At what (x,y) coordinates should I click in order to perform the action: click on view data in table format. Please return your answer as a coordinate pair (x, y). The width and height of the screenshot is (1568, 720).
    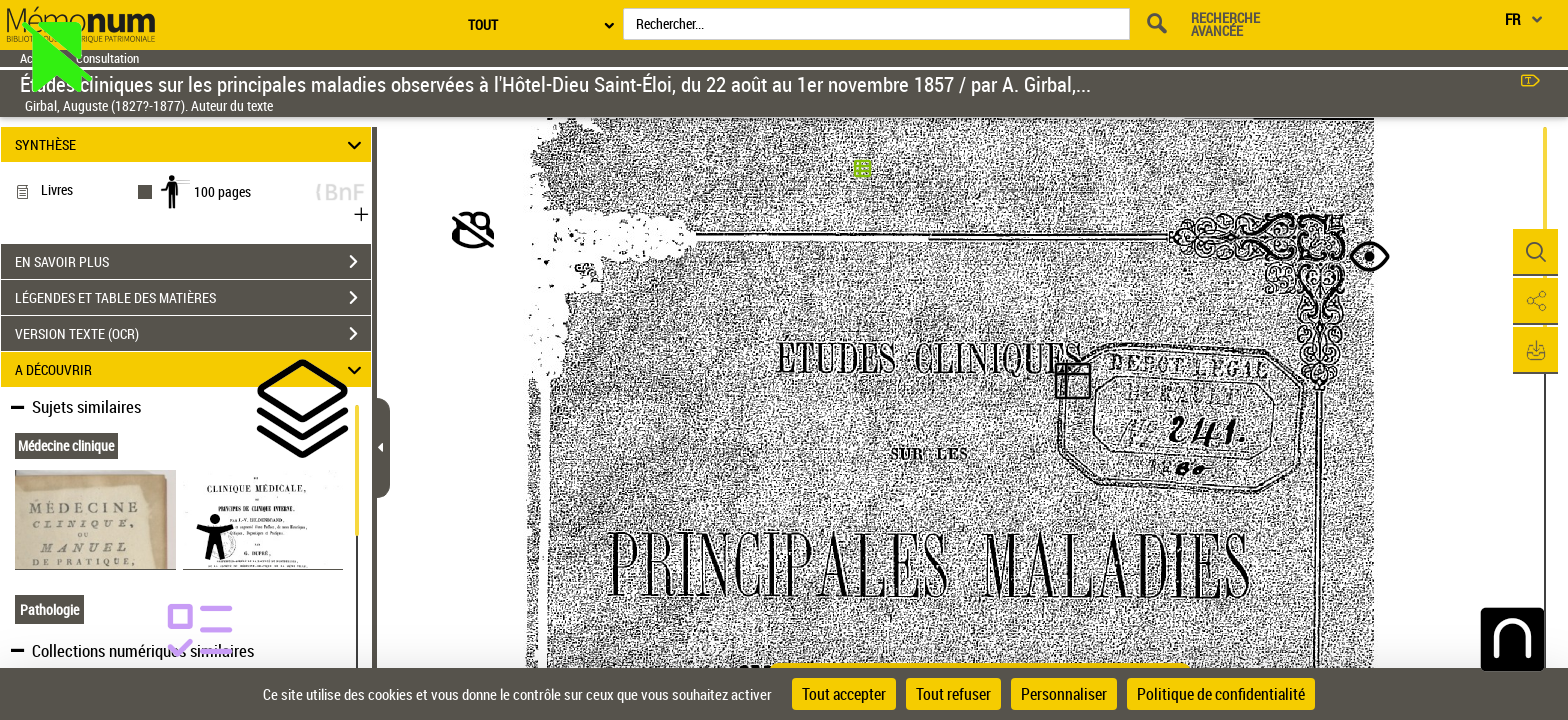
    Looking at the image, I should click on (1073, 381).